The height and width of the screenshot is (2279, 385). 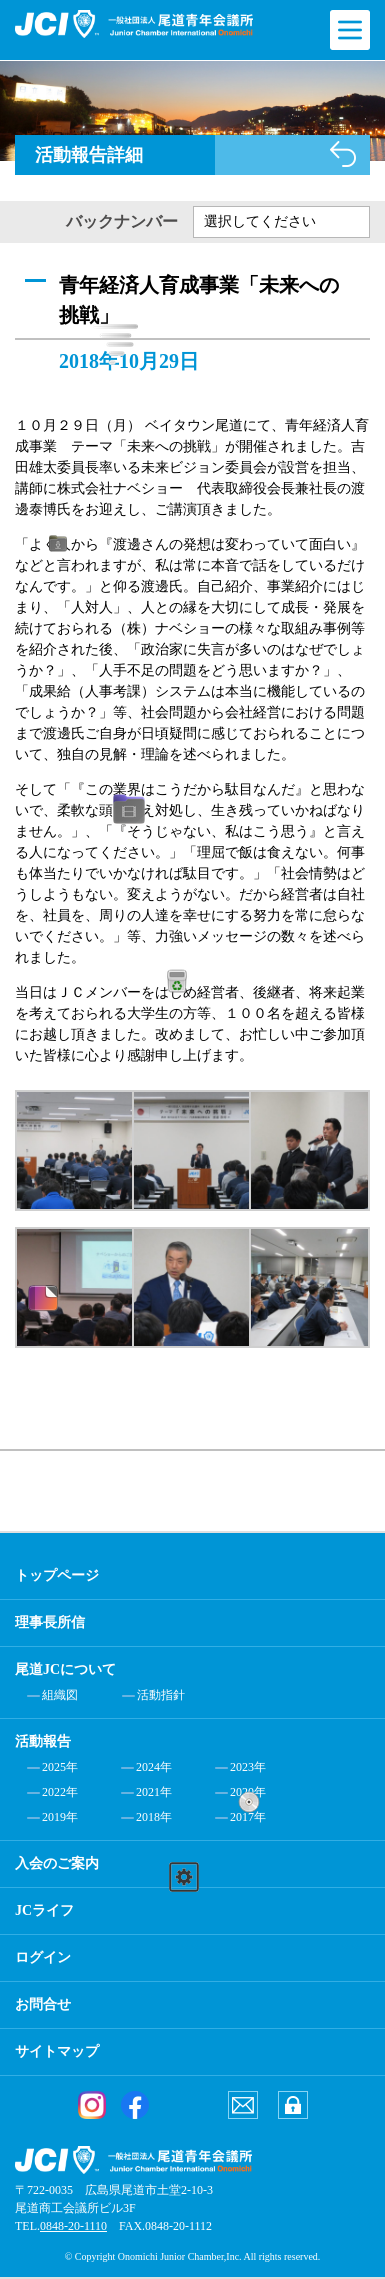 What do you see at coordinates (129, 809) in the screenshot?
I see `open your videos folder` at bounding box center [129, 809].